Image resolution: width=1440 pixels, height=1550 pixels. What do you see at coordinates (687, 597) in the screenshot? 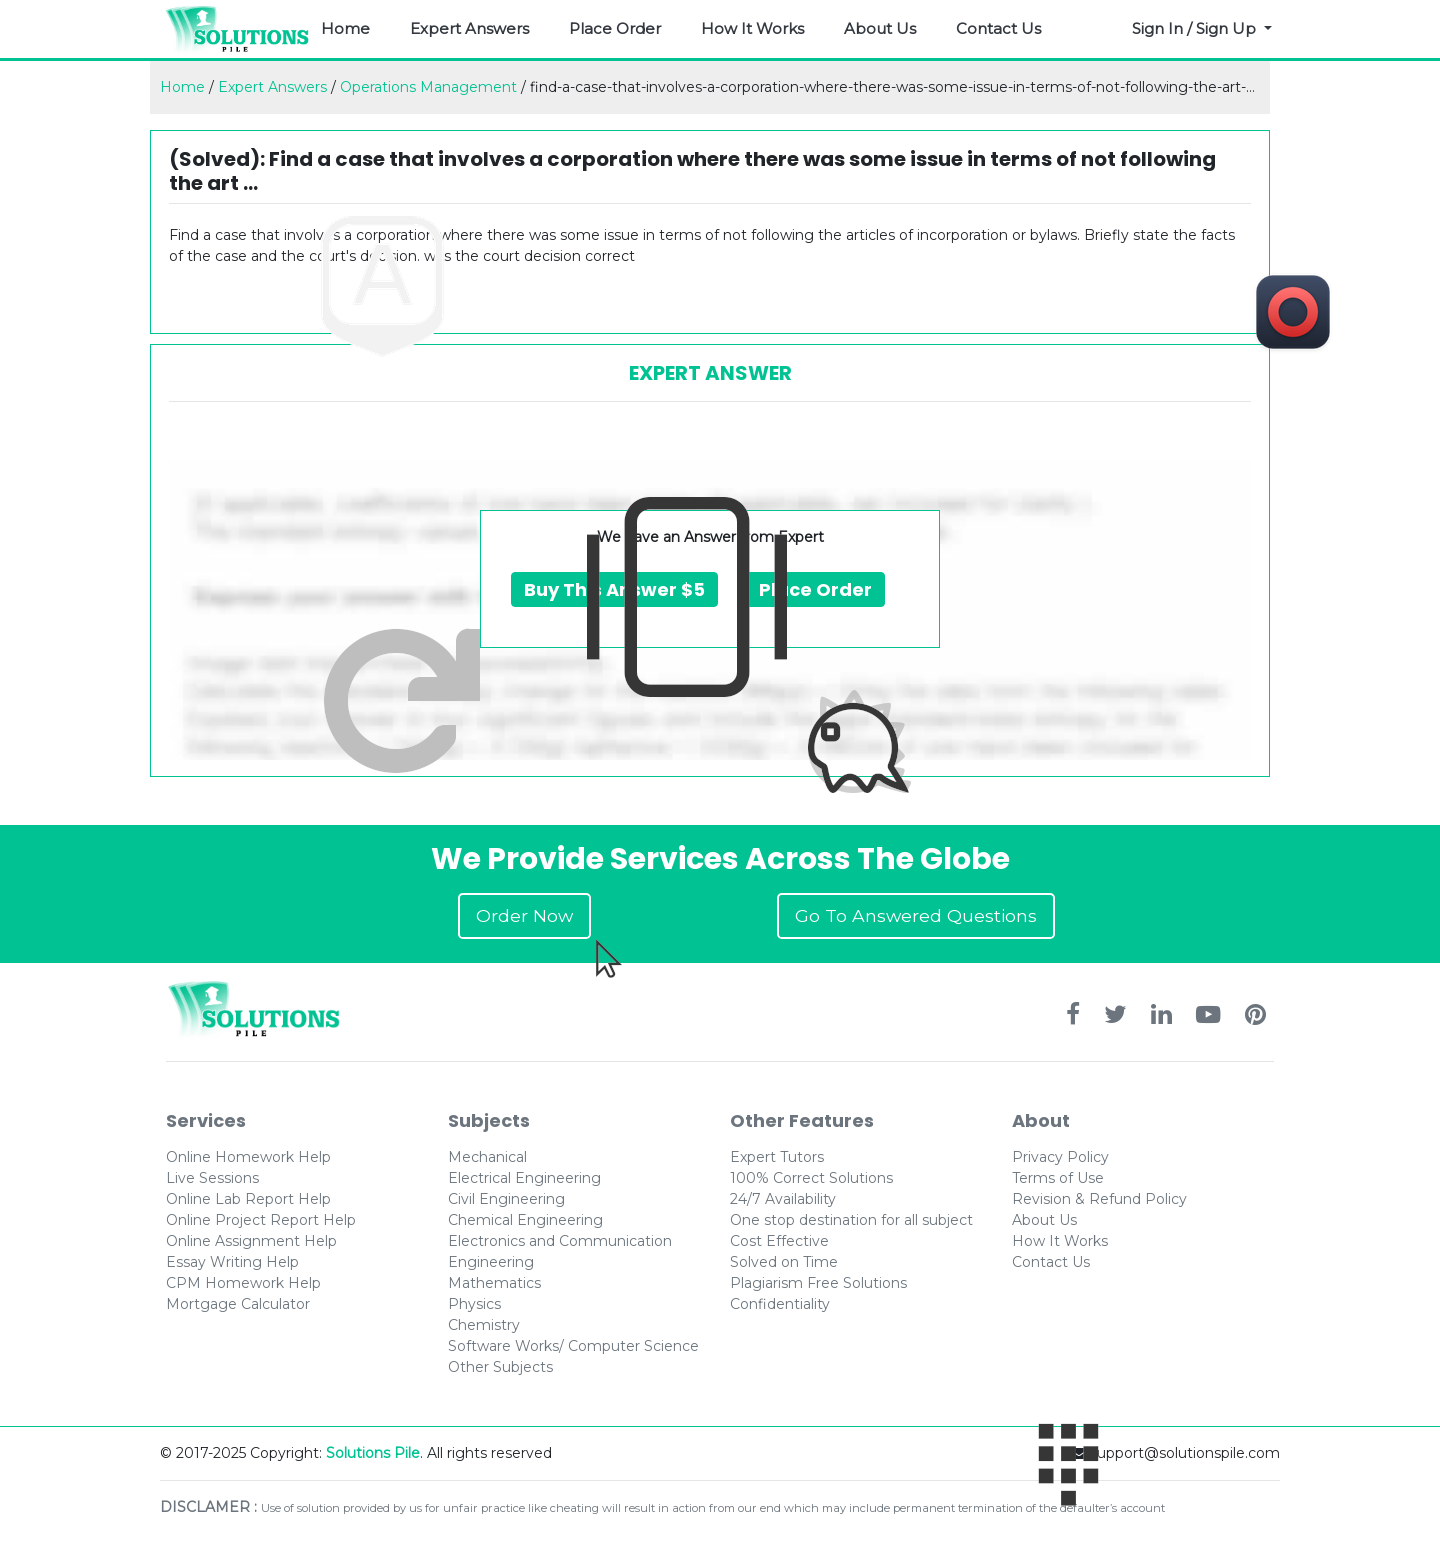
I see `access multitasking or window management settings` at bounding box center [687, 597].